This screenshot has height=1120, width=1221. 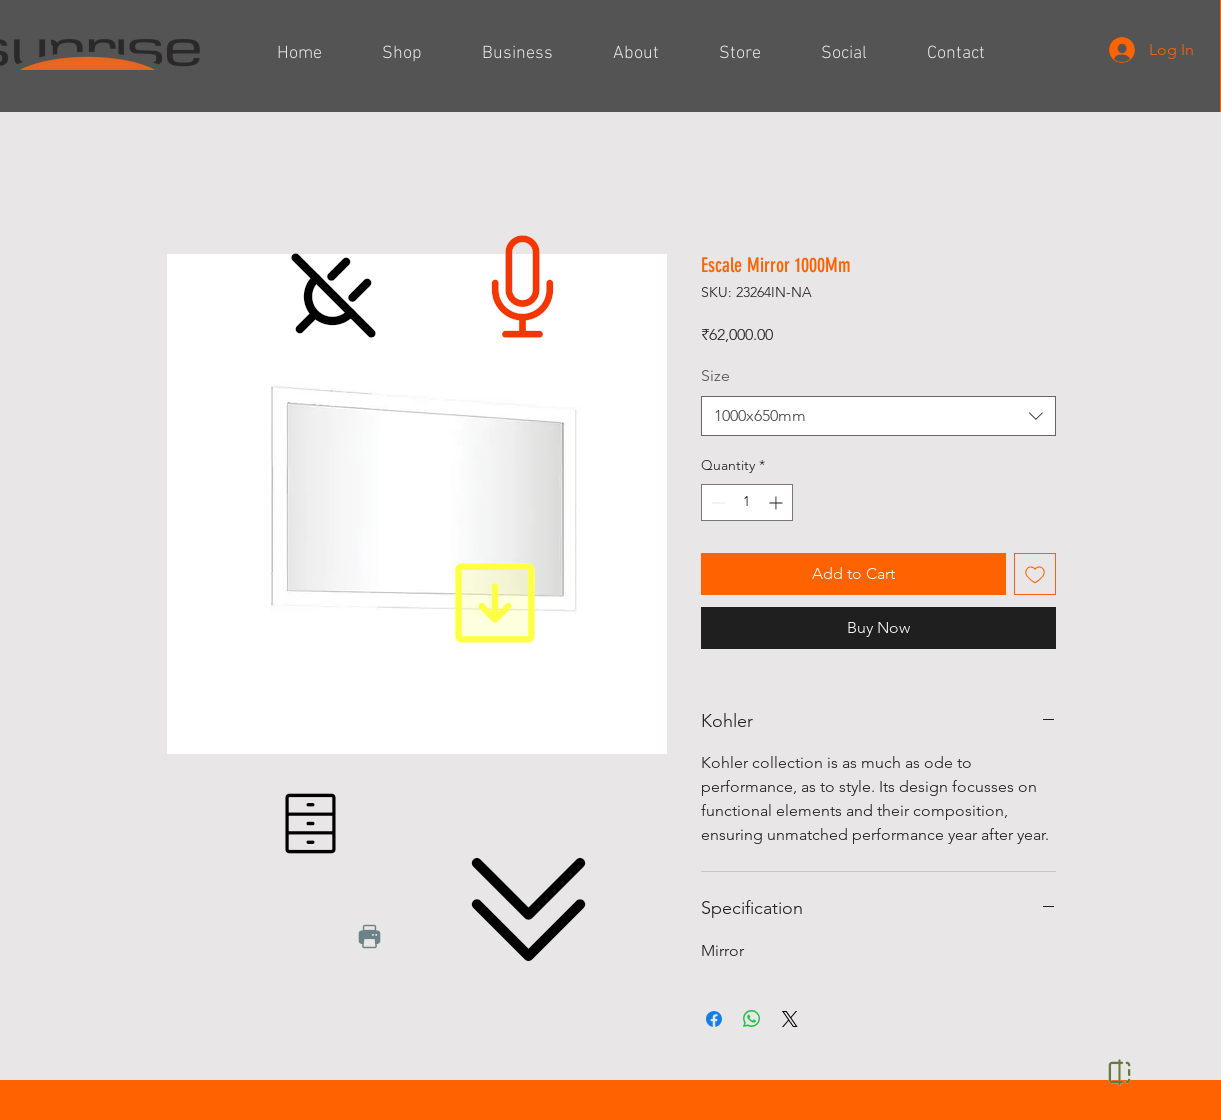 I want to click on toggle between two panel views, so click(x=1119, y=1072).